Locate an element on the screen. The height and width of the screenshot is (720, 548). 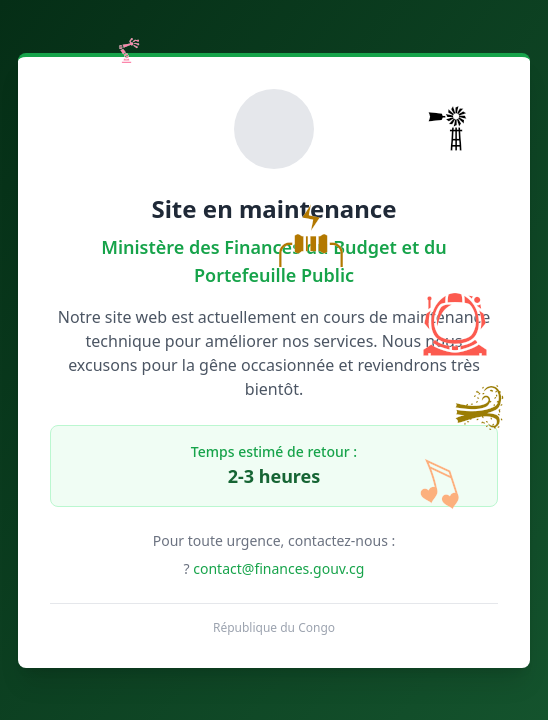
indicates sandstorm or dust storm weather condition is located at coordinates (479, 407).